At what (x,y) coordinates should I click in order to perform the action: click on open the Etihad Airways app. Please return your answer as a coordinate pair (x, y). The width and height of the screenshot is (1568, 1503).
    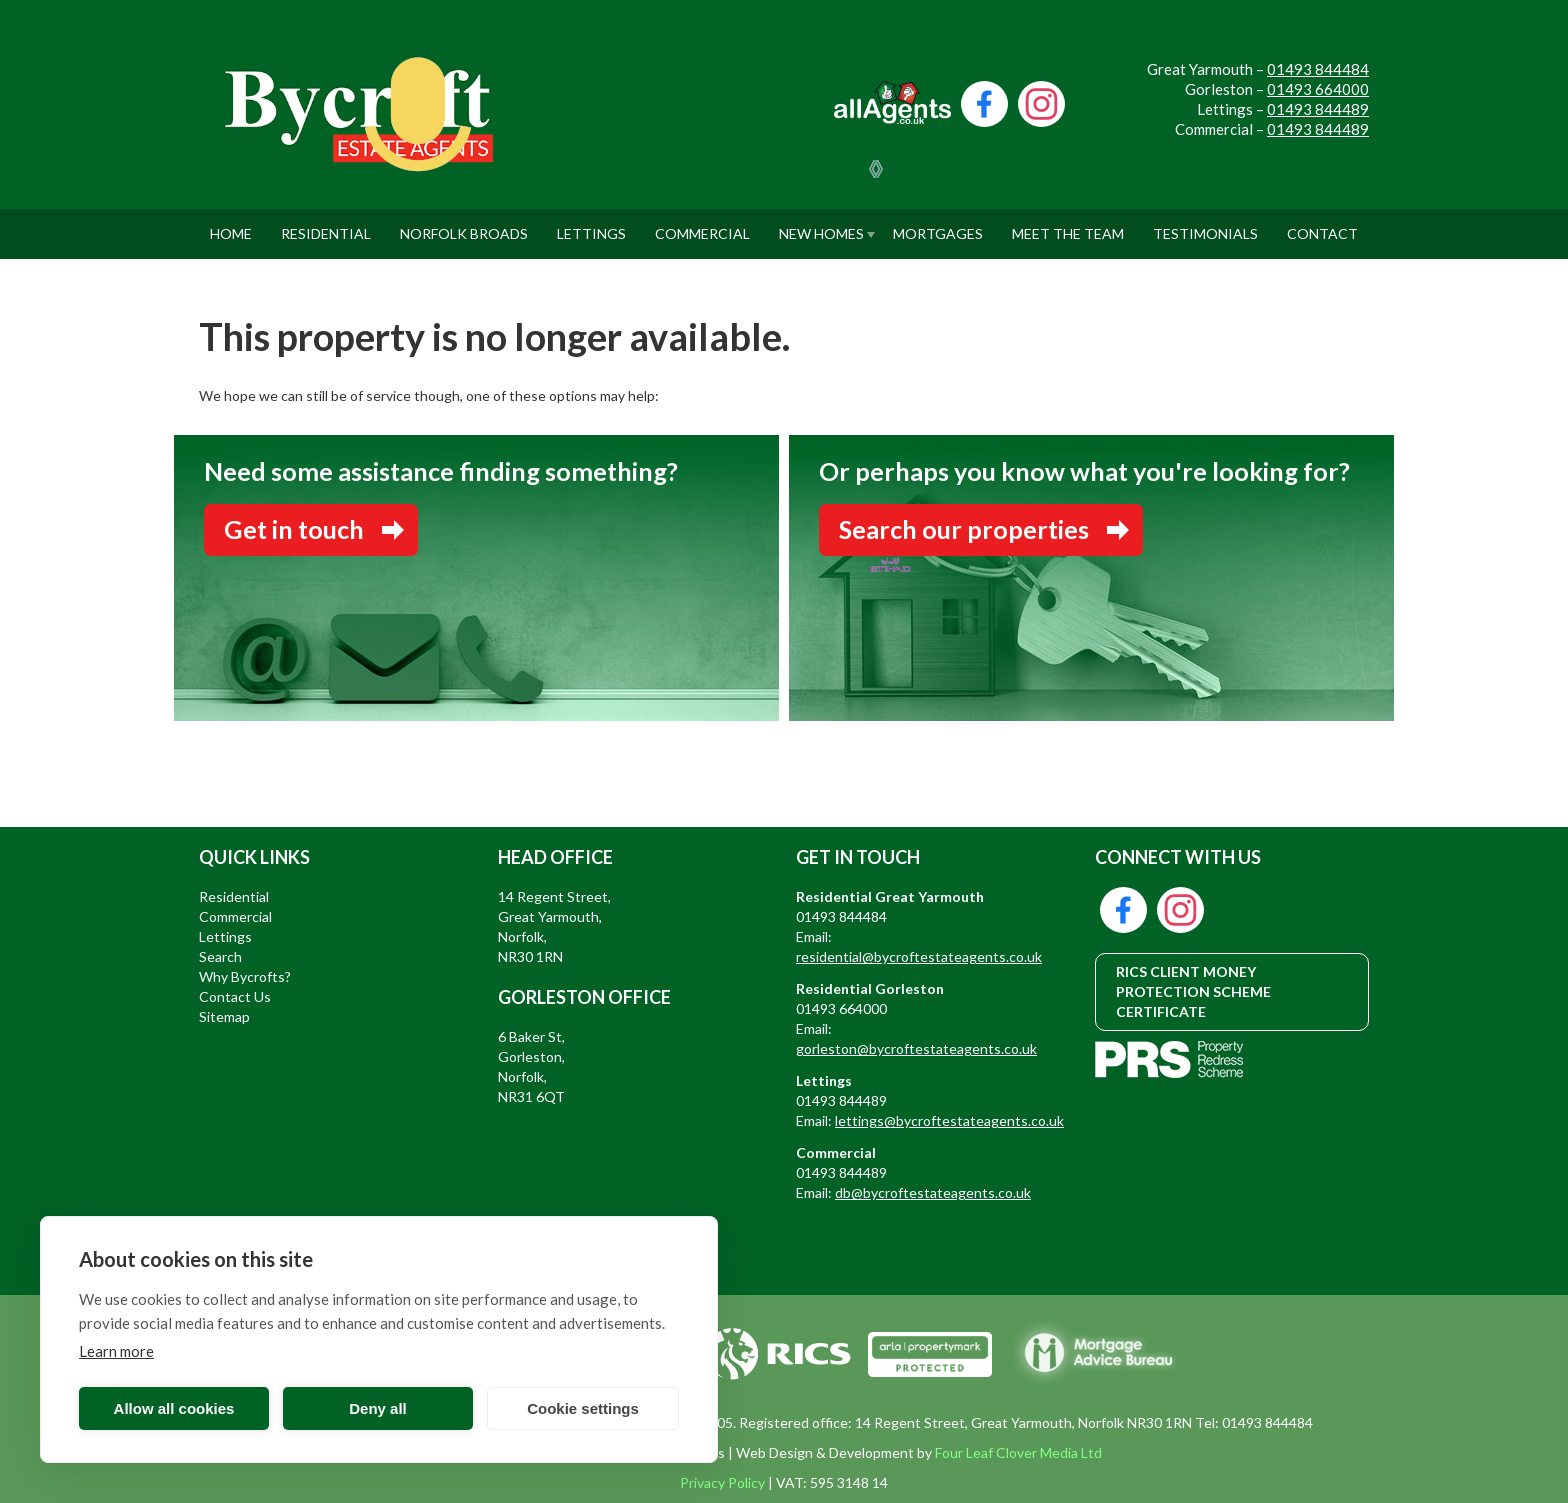
    Looking at the image, I should click on (890, 564).